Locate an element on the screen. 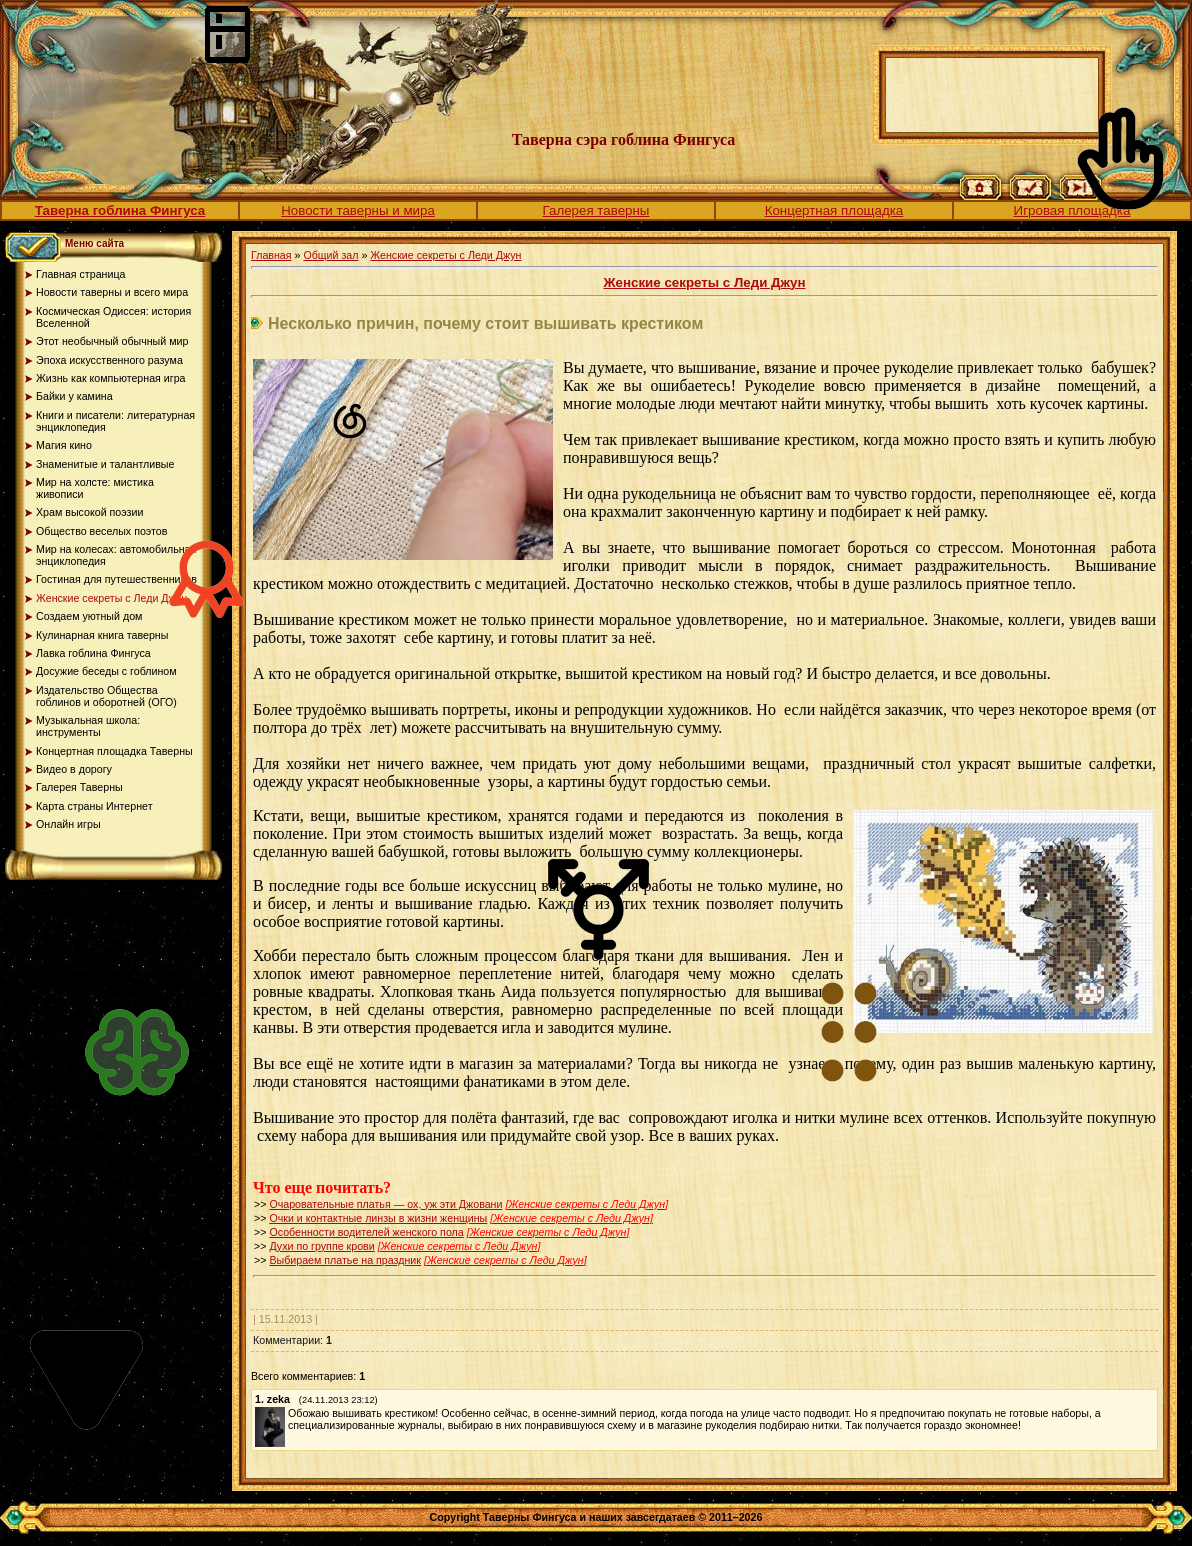 The height and width of the screenshot is (1546, 1192). select transgender as gender identity is located at coordinates (598, 909).